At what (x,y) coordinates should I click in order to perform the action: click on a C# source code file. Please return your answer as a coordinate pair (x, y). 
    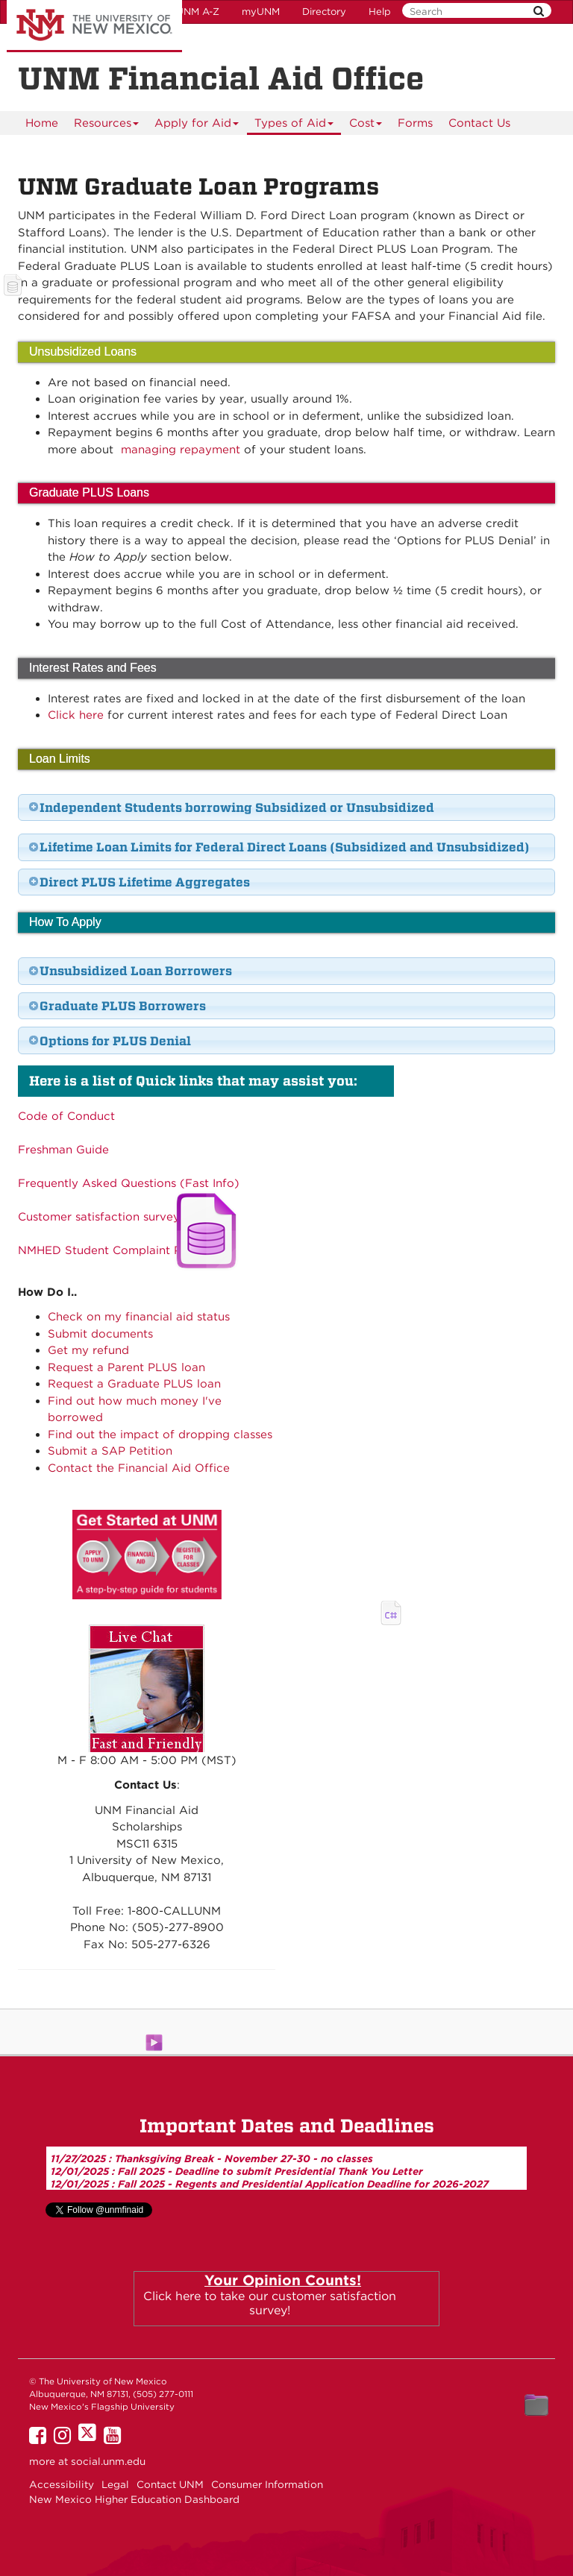
    Looking at the image, I should click on (391, 1613).